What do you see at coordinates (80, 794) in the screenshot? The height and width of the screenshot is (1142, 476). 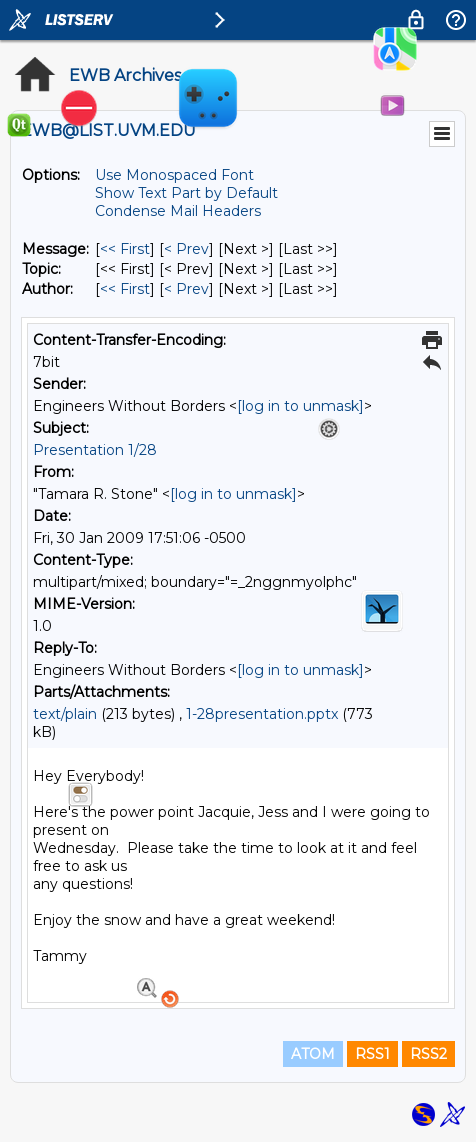 I see `open system settings or preferences` at bounding box center [80, 794].